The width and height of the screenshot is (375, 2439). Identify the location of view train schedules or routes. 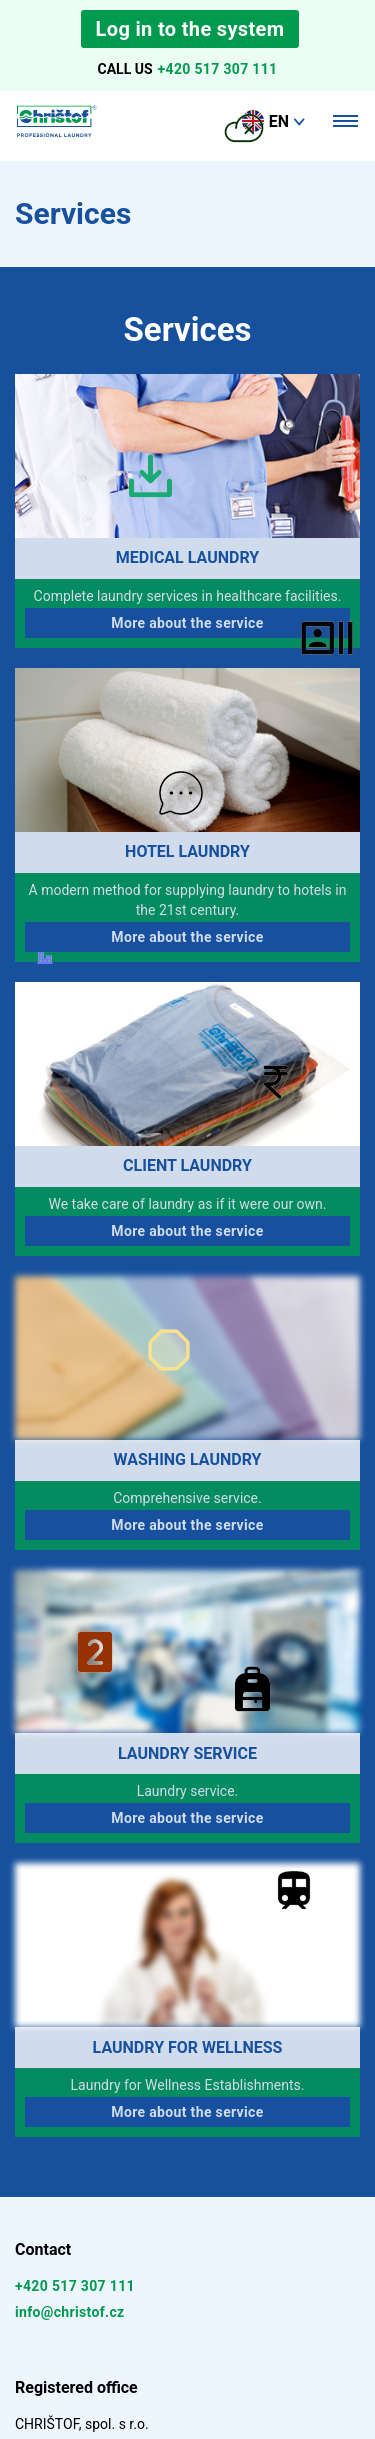
(294, 1891).